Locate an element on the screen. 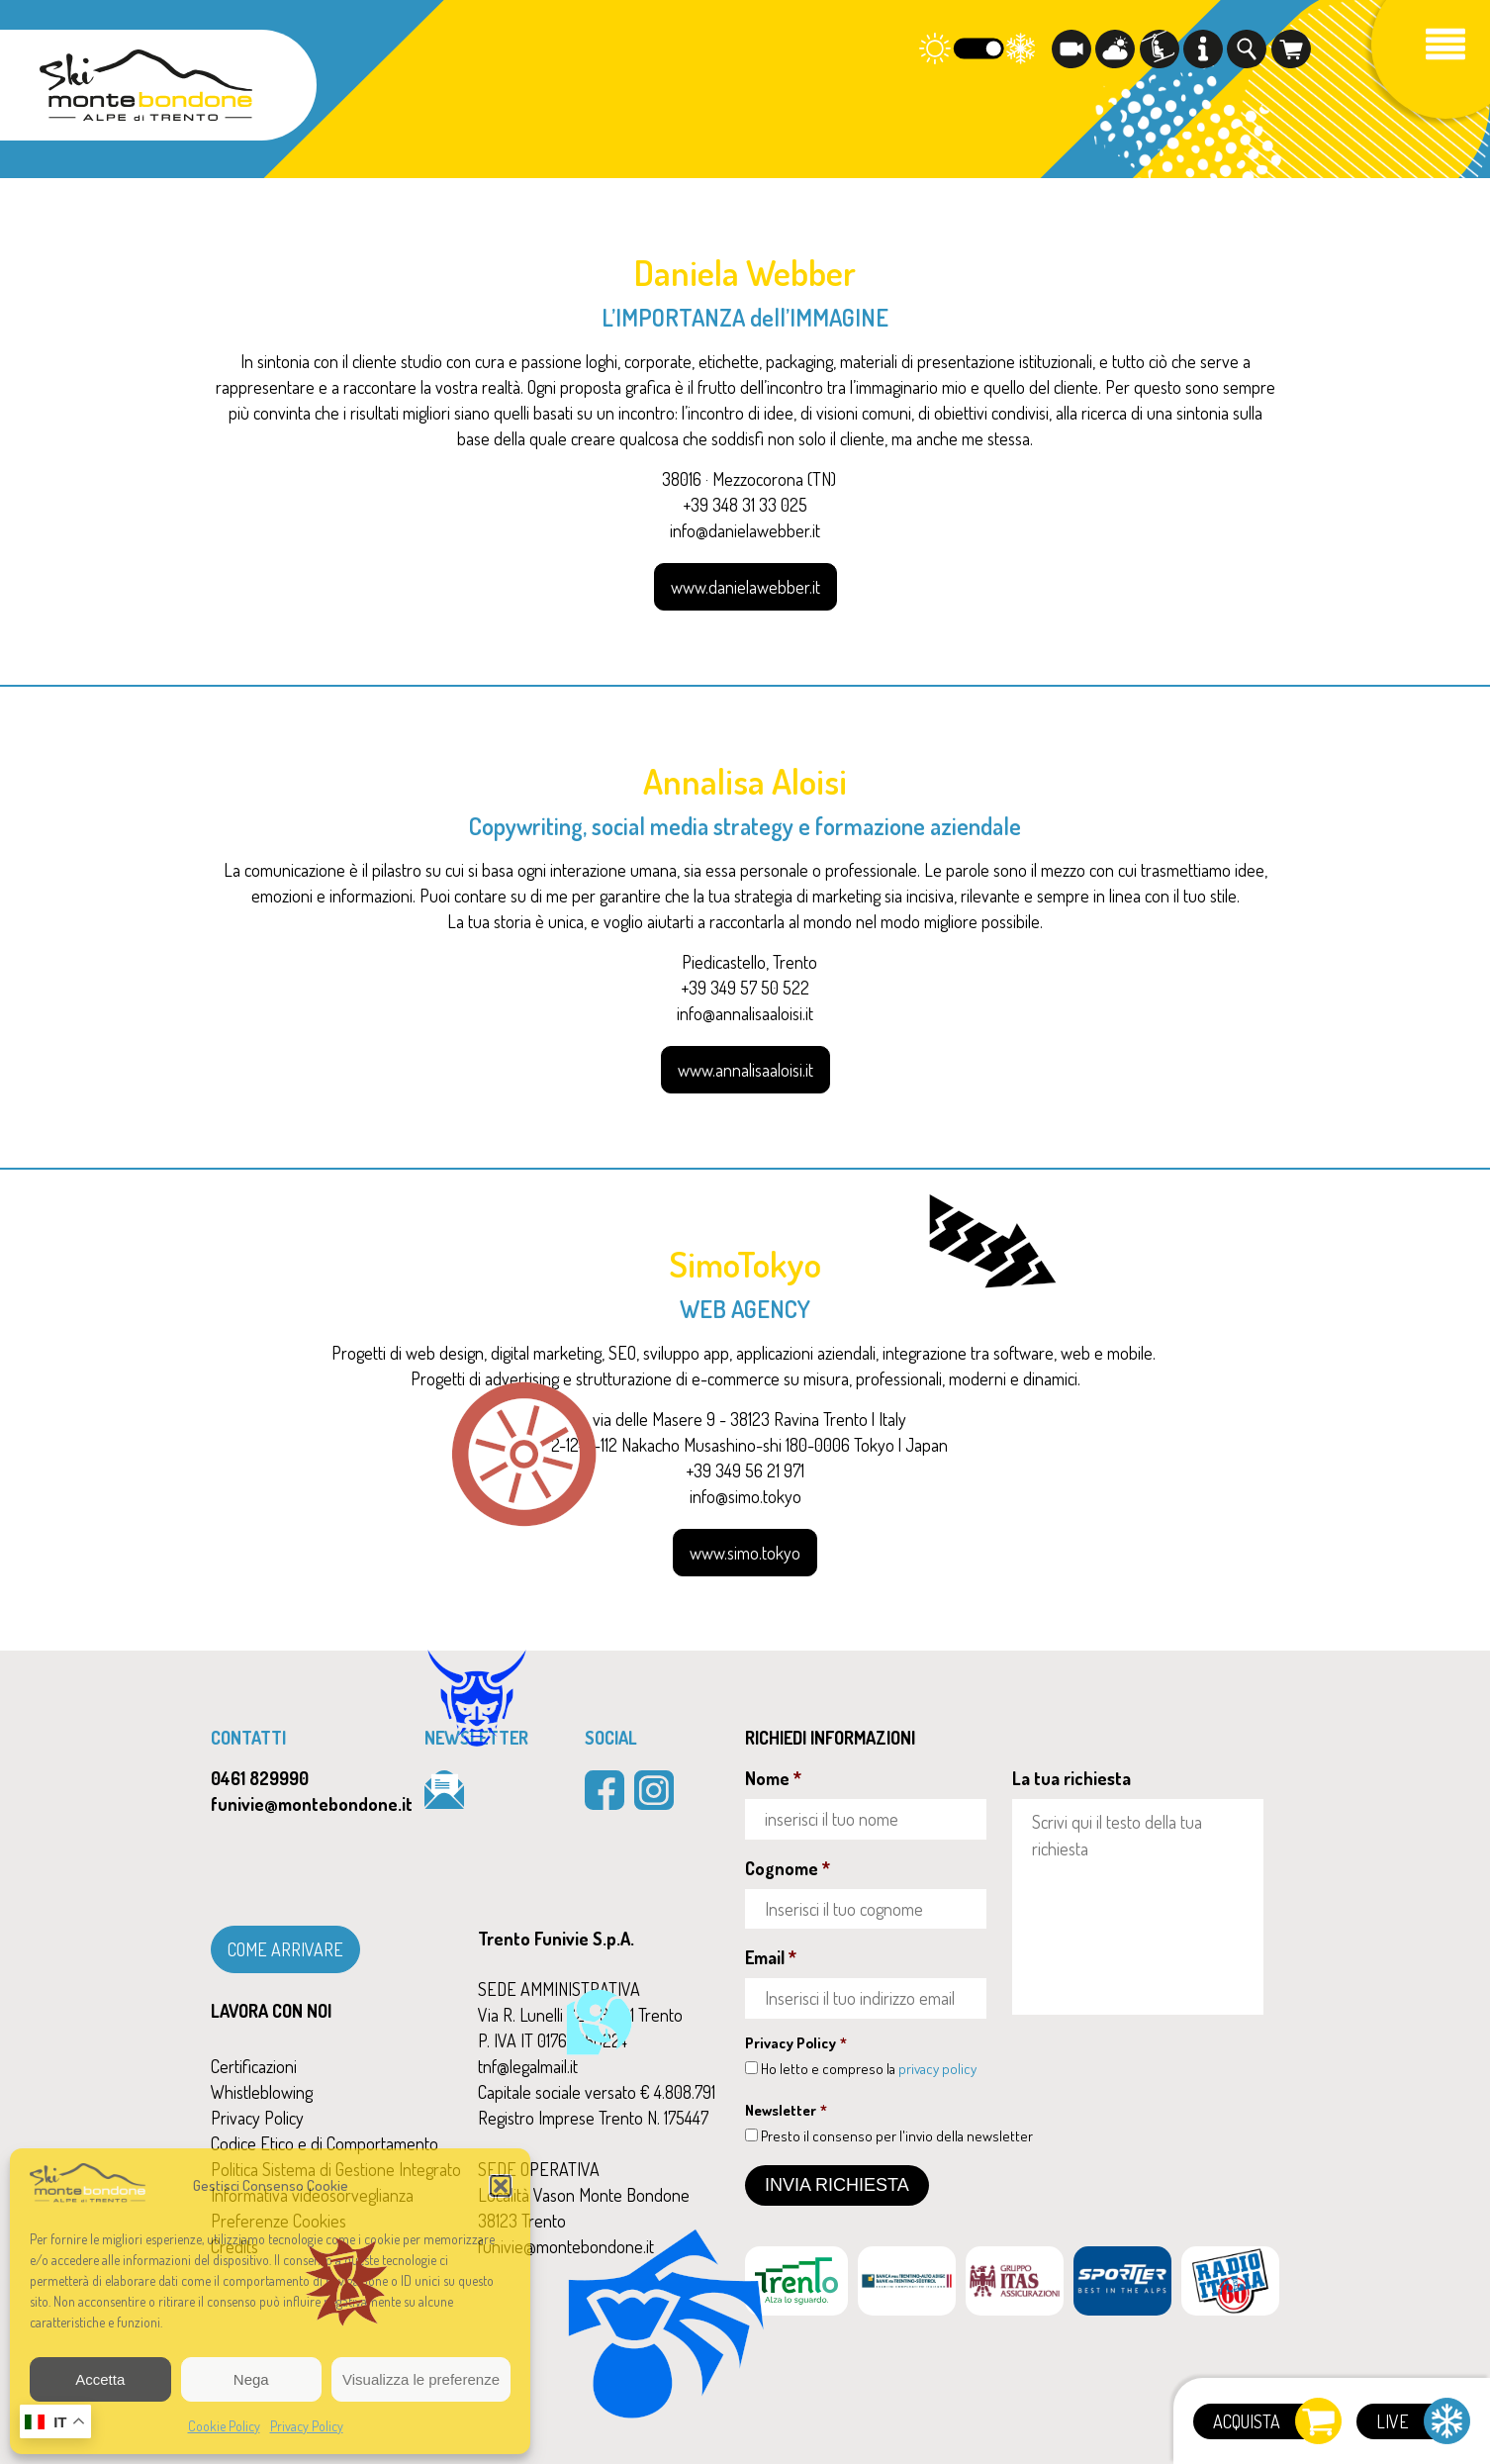 This screenshot has height=2464, width=1490. indicates a zigzag or indirect path direction is located at coordinates (992, 1244).